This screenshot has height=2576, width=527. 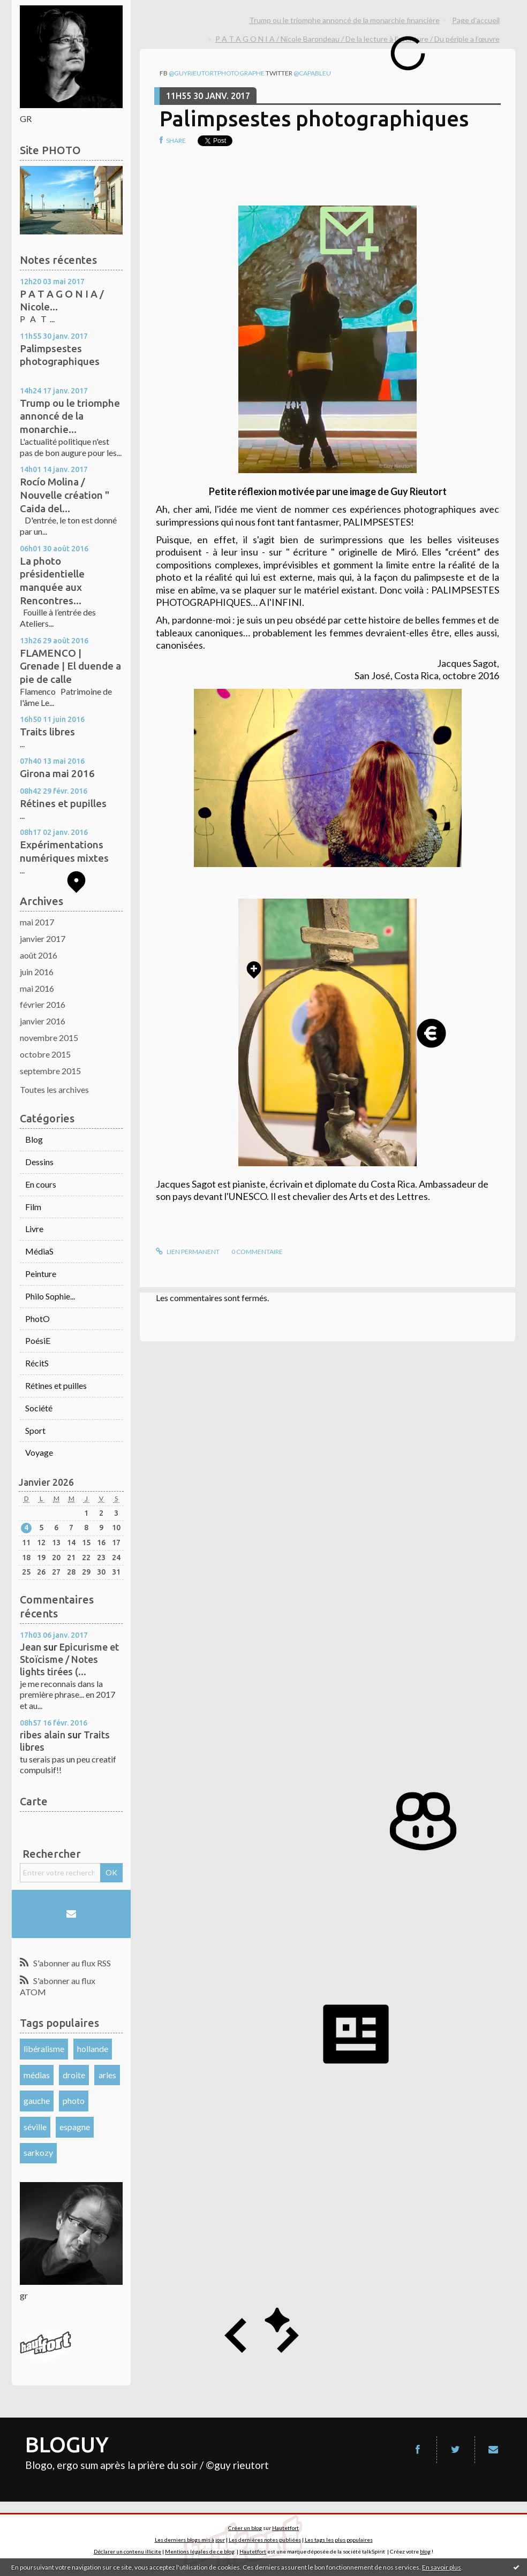 What do you see at coordinates (261, 2335) in the screenshot?
I see `access AI-powered code generation tools` at bounding box center [261, 2335].